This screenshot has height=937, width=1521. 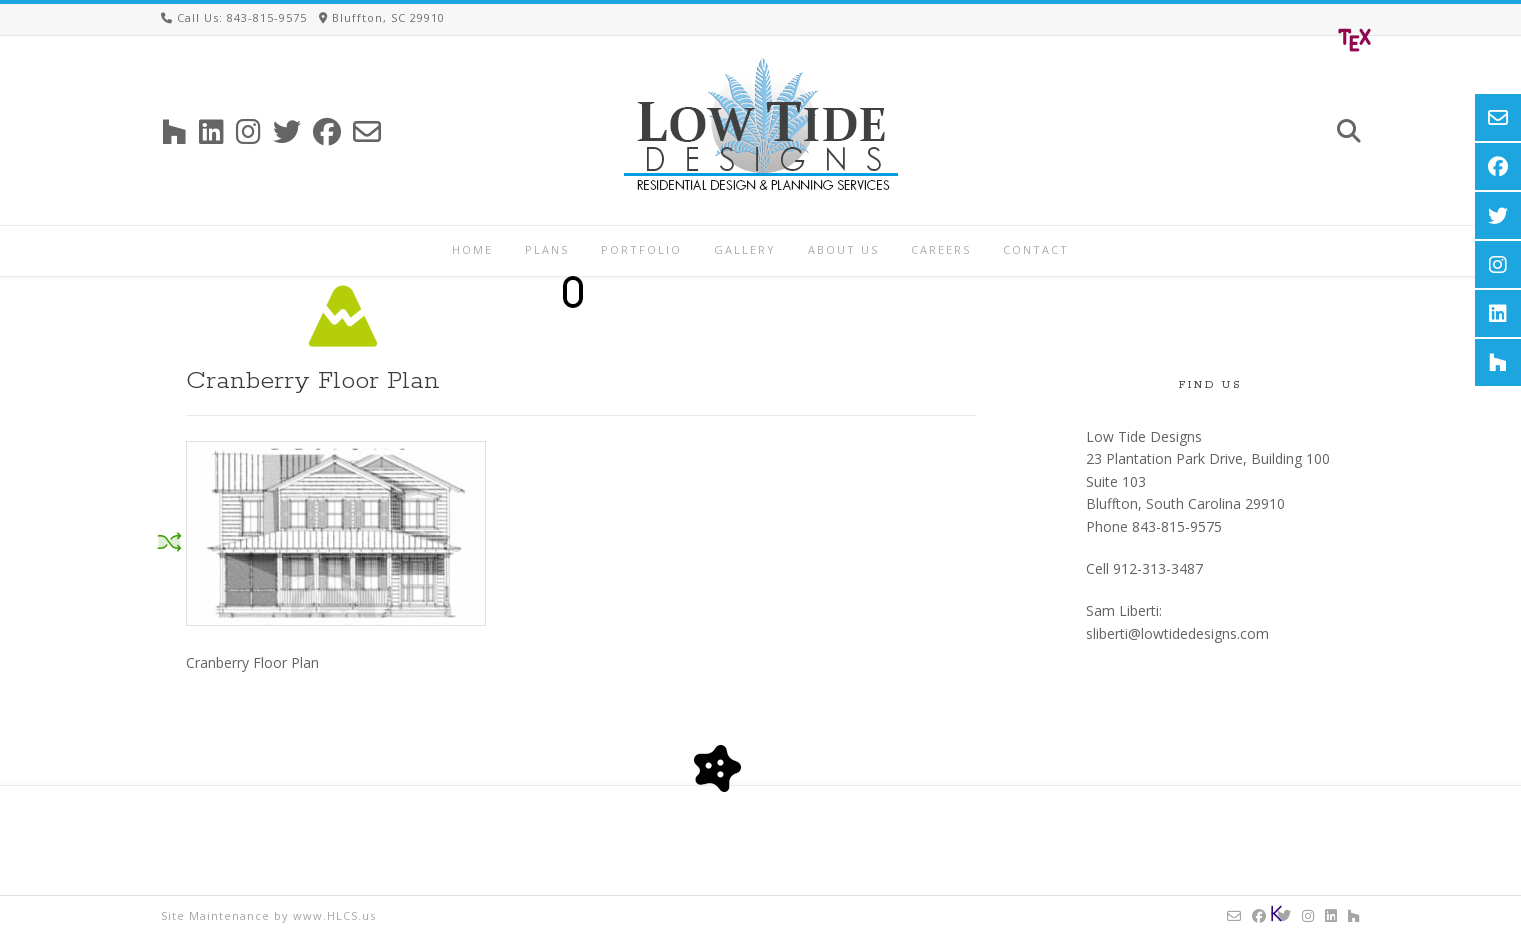 I want to click on alphabetical sorting or navigation shortcut for letter K, so click(x=1276, y=913).